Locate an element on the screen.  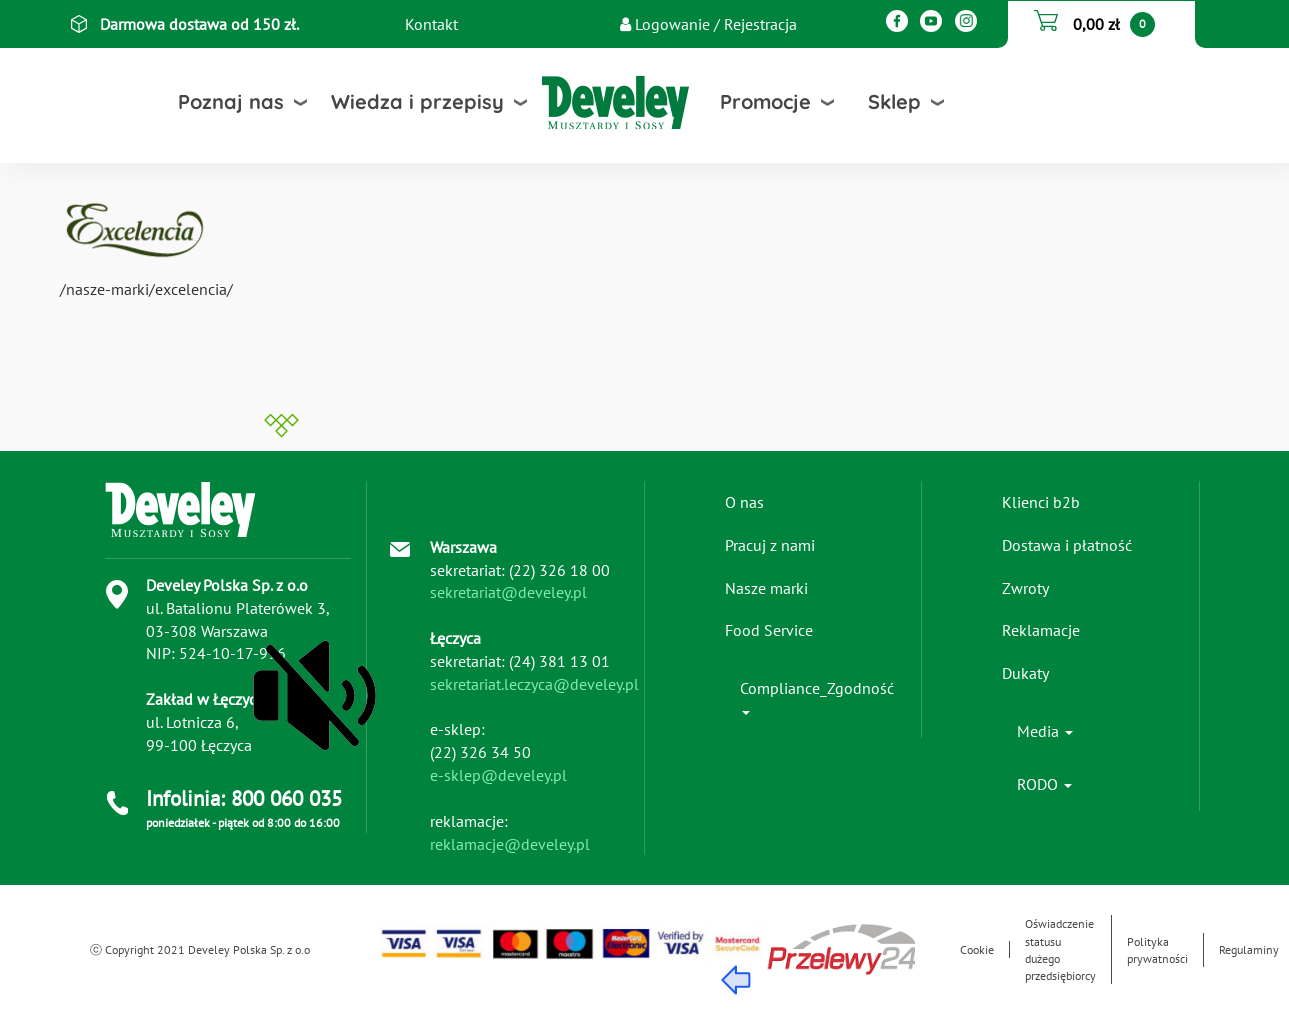
go back to the previous screen is located at coordinates (737, 980).